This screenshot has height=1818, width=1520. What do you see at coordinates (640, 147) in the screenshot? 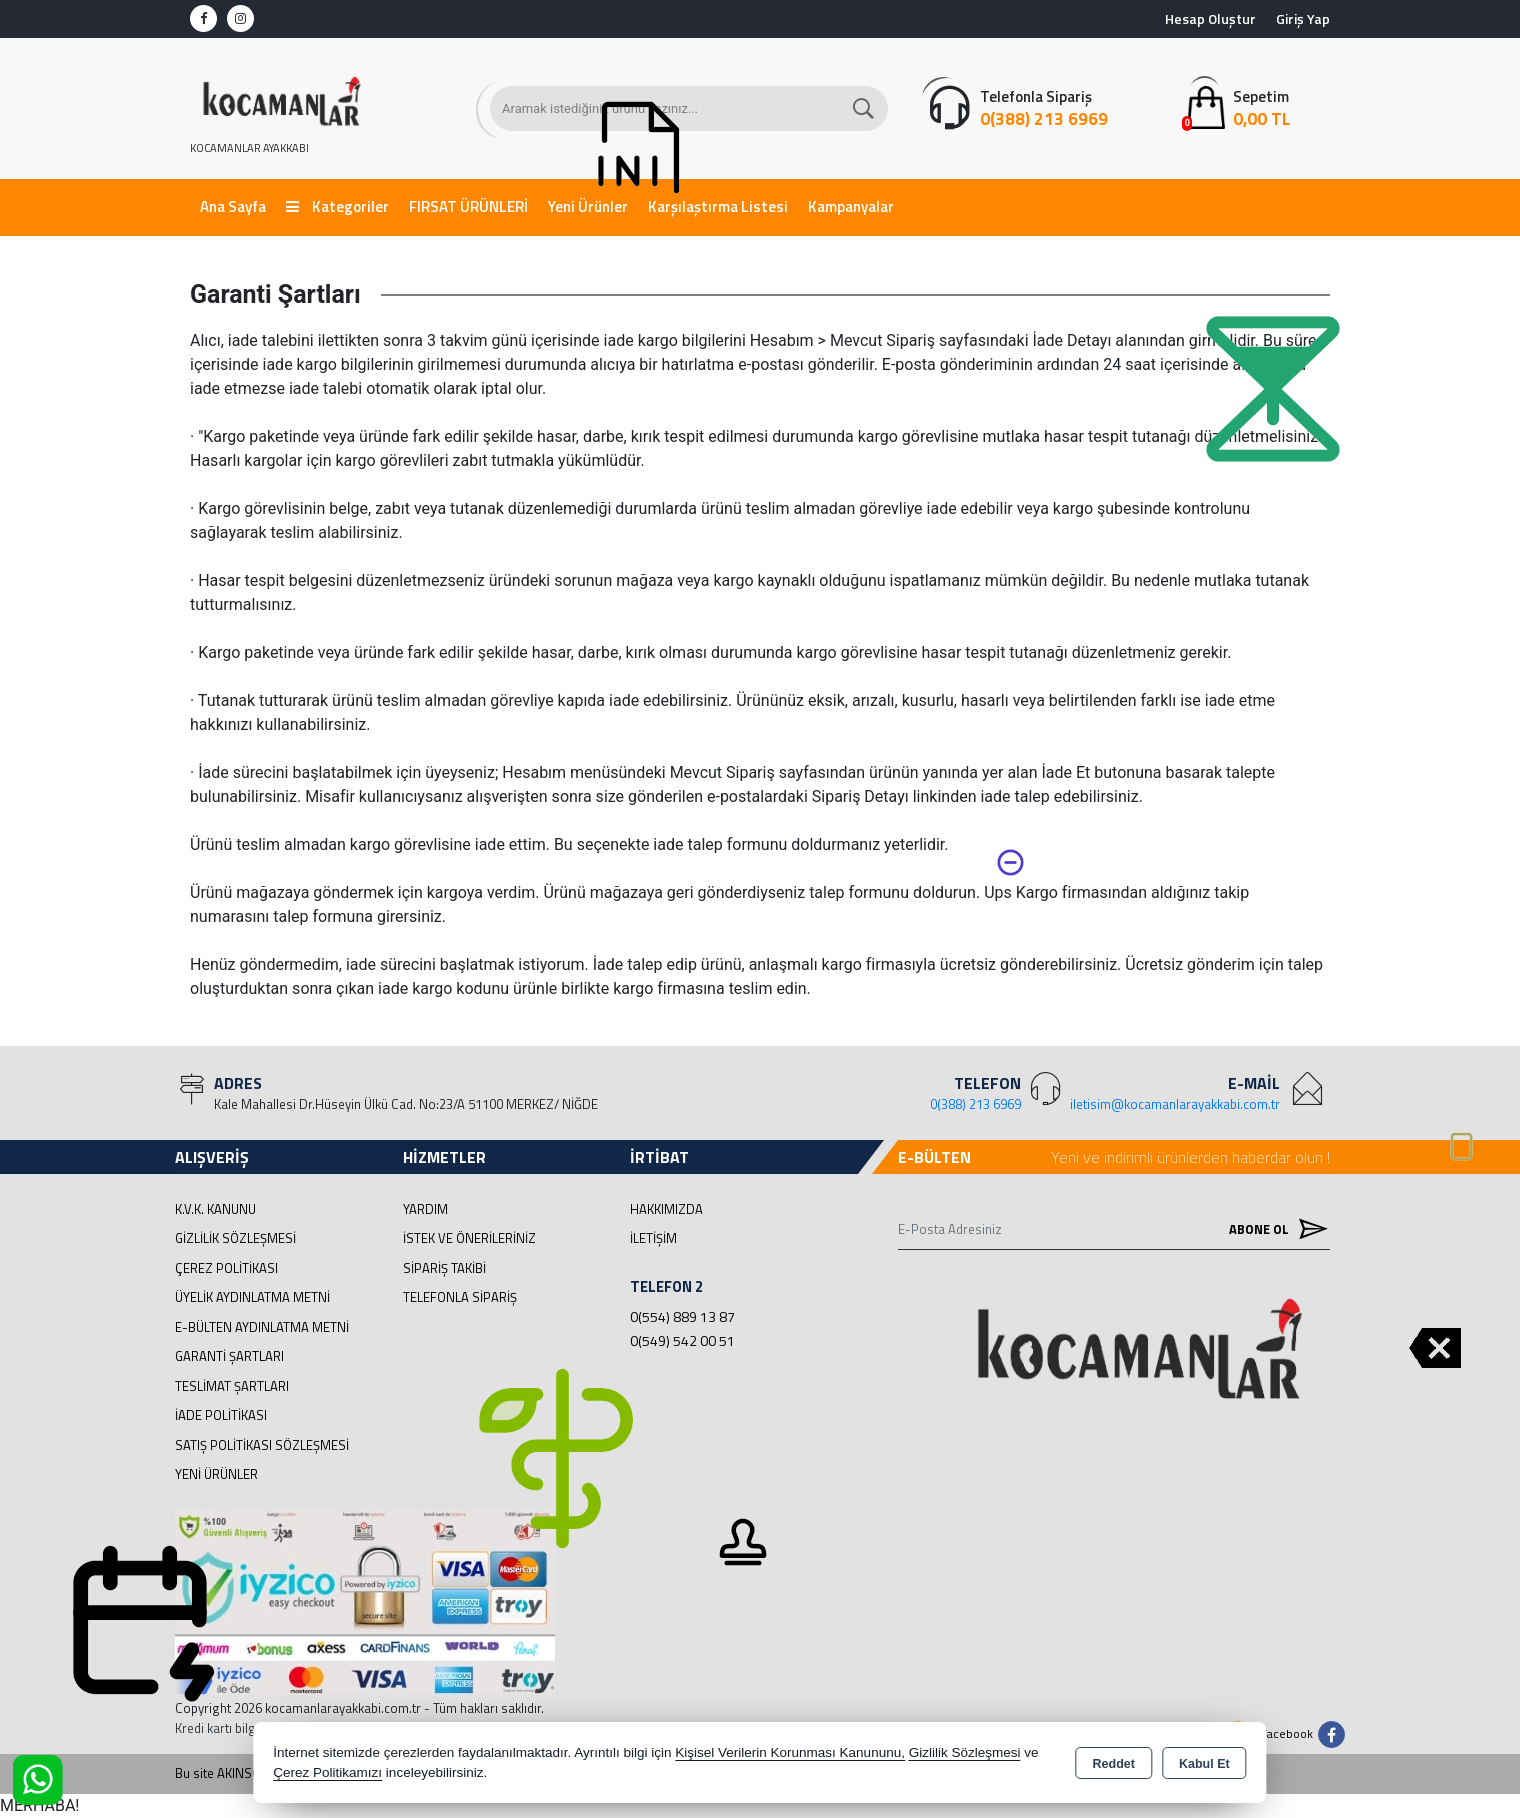
I see `view or open an INI configuration file` at bounding box center [640, 147].